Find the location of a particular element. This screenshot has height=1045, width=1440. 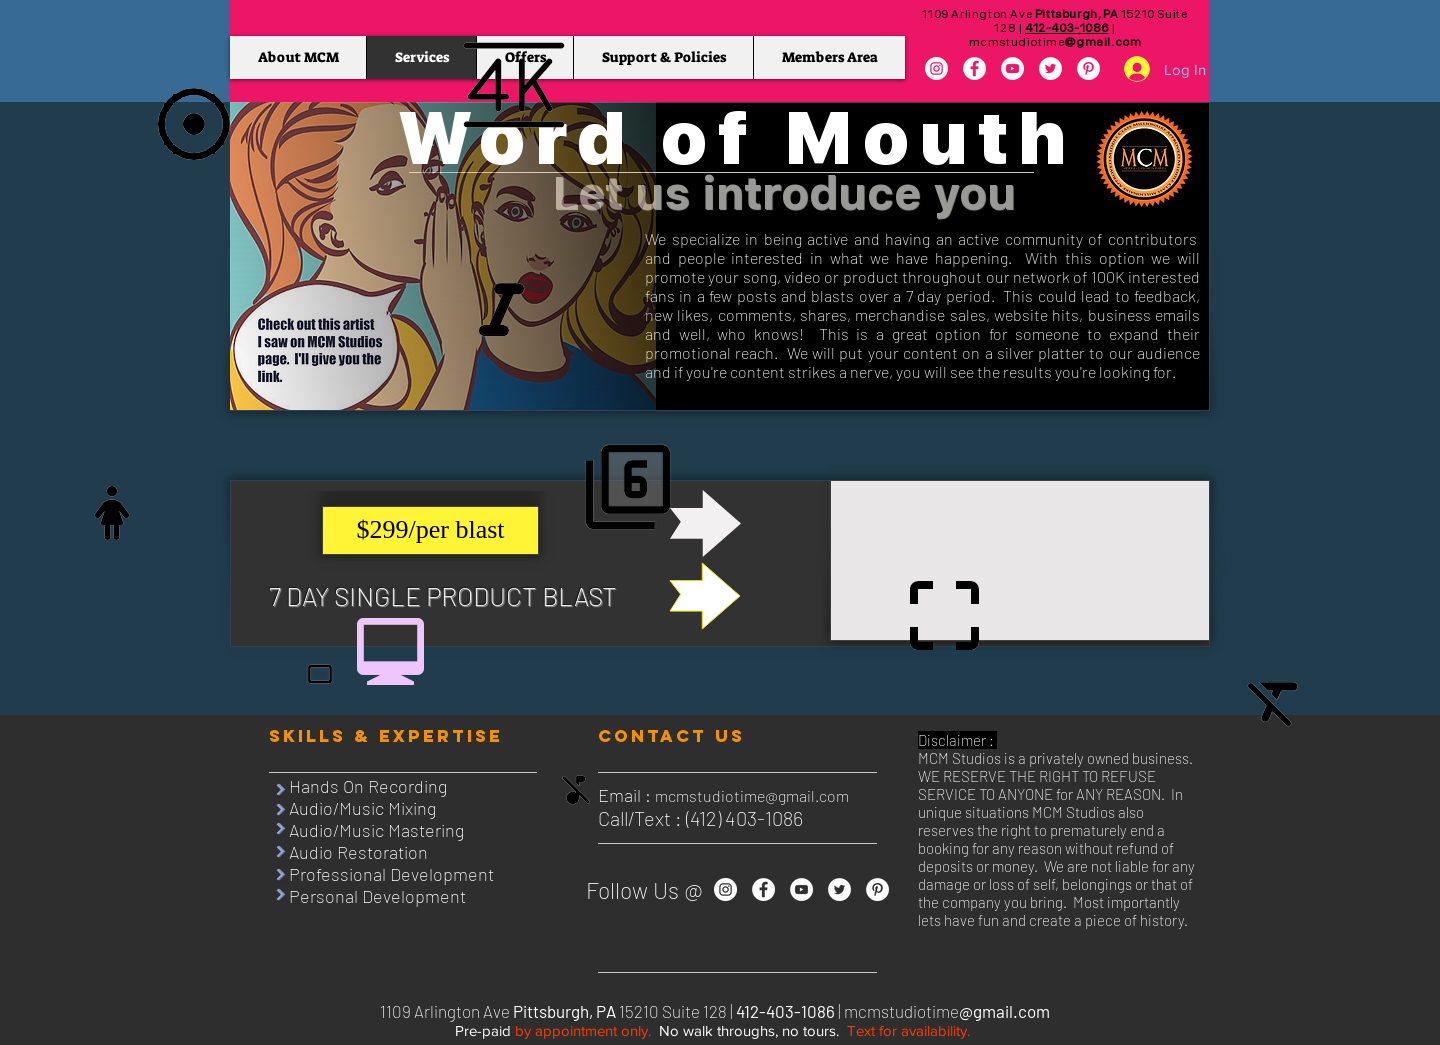

filter option 6 in a series of image filters is located at coordinates (628, 487).